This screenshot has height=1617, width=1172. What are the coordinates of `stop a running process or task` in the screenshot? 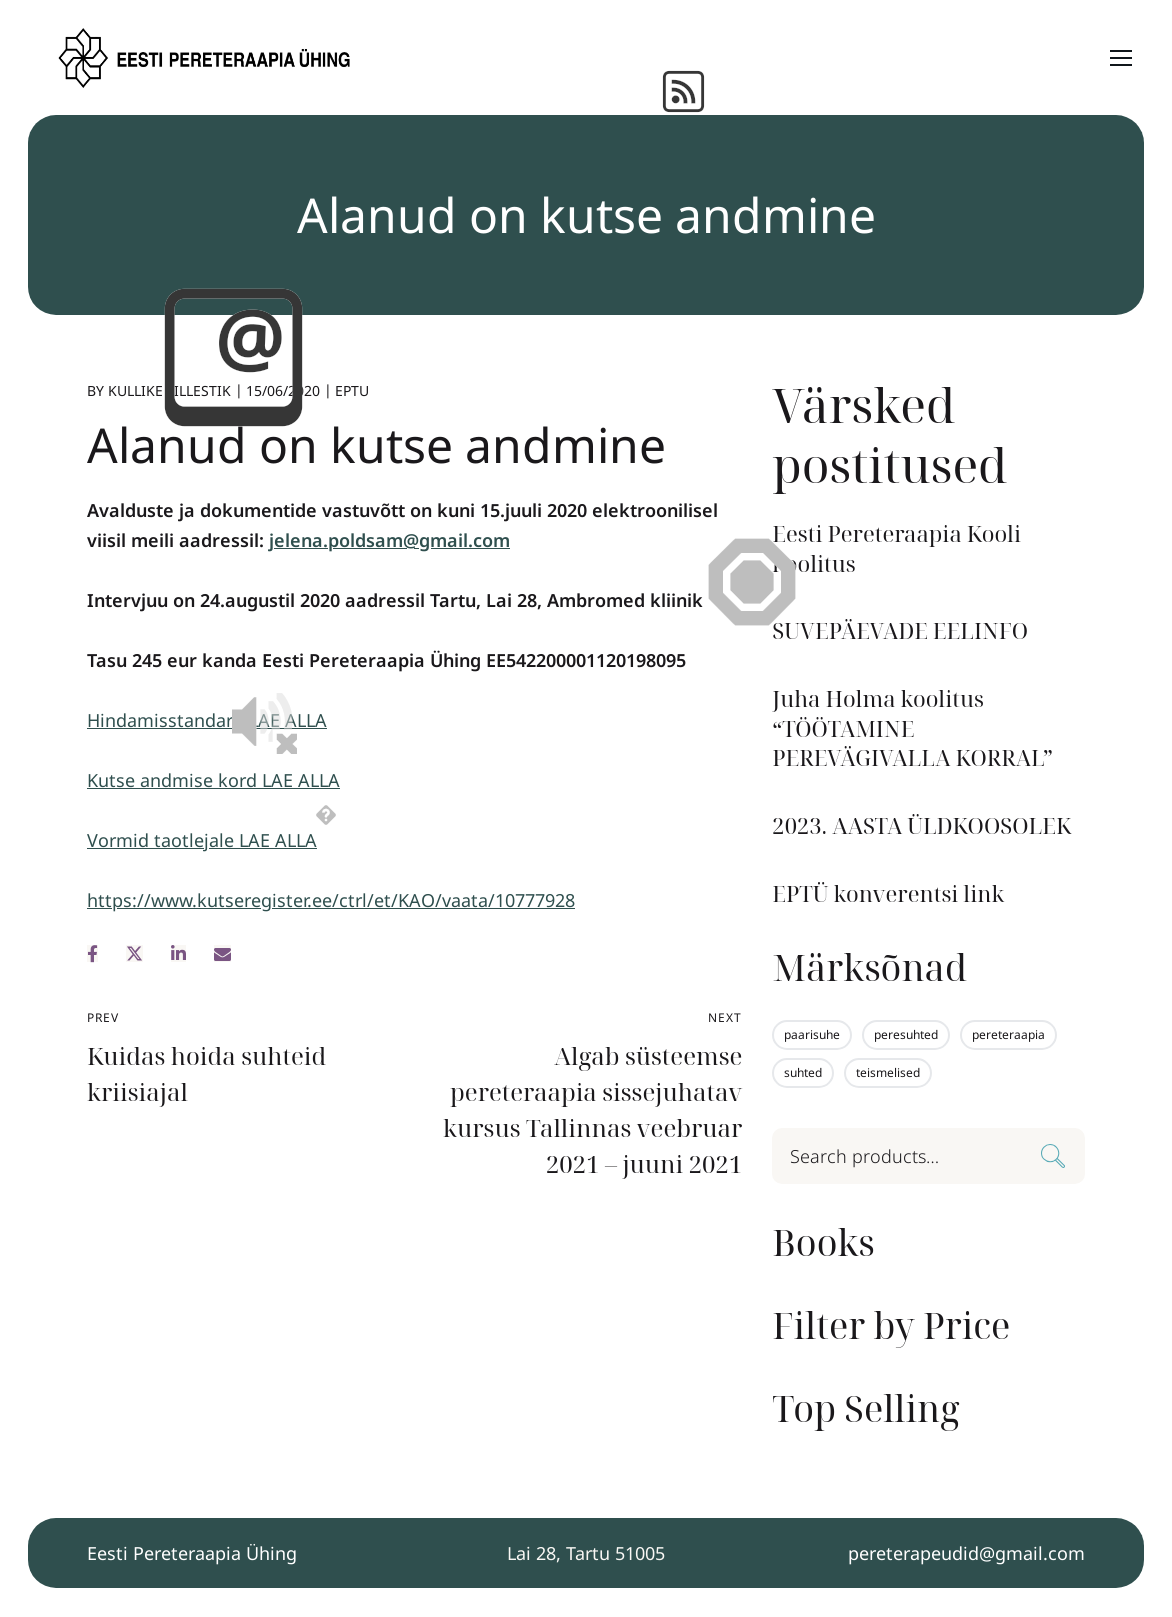 It's located at (752, 582).